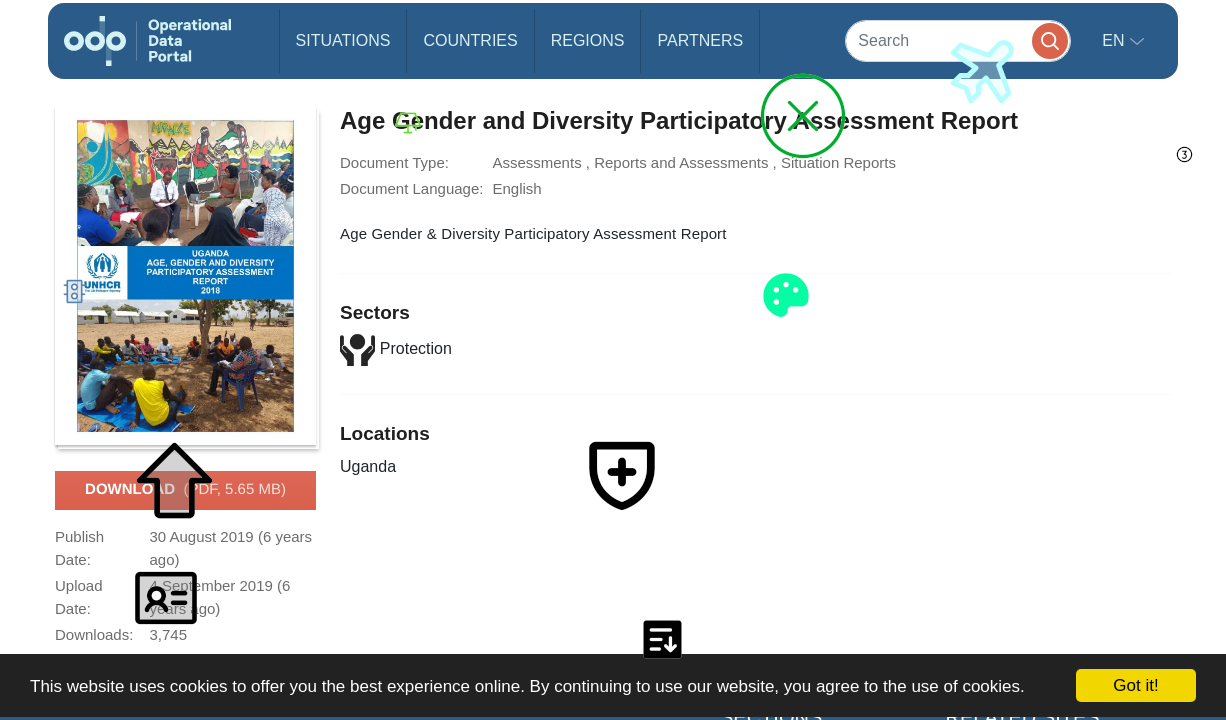  Describe the element at coordinates (983, 70) in the screenshot. I see `enable airplane mode` at that location.